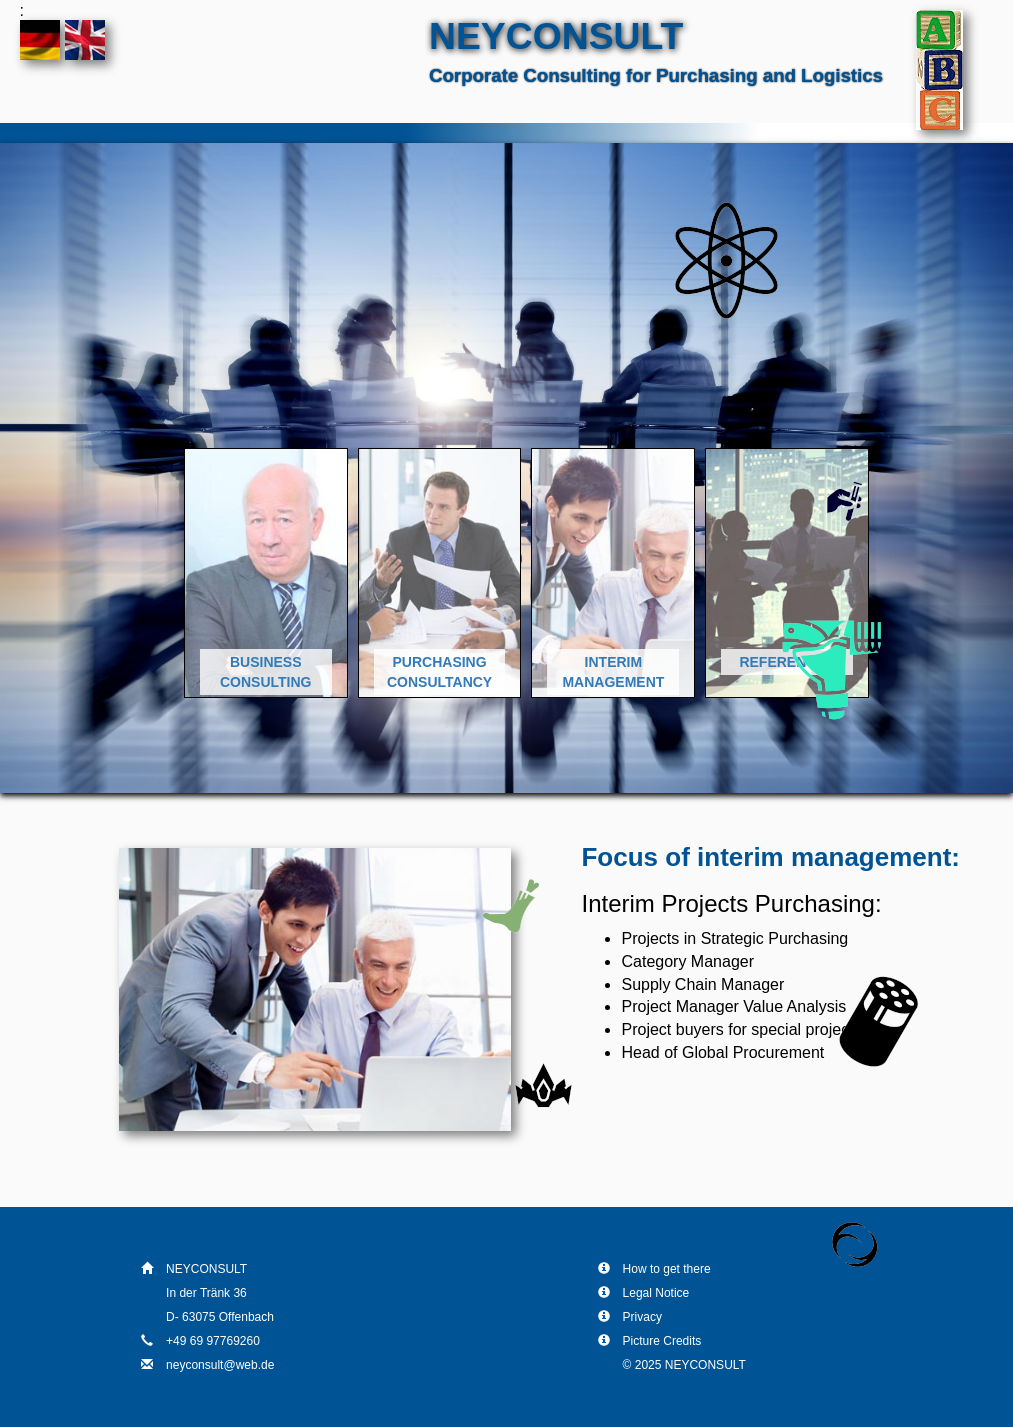 This screenshot has width=1013, height=1427. I want to click on add seasoning or flavor options, so click(878, 1022).